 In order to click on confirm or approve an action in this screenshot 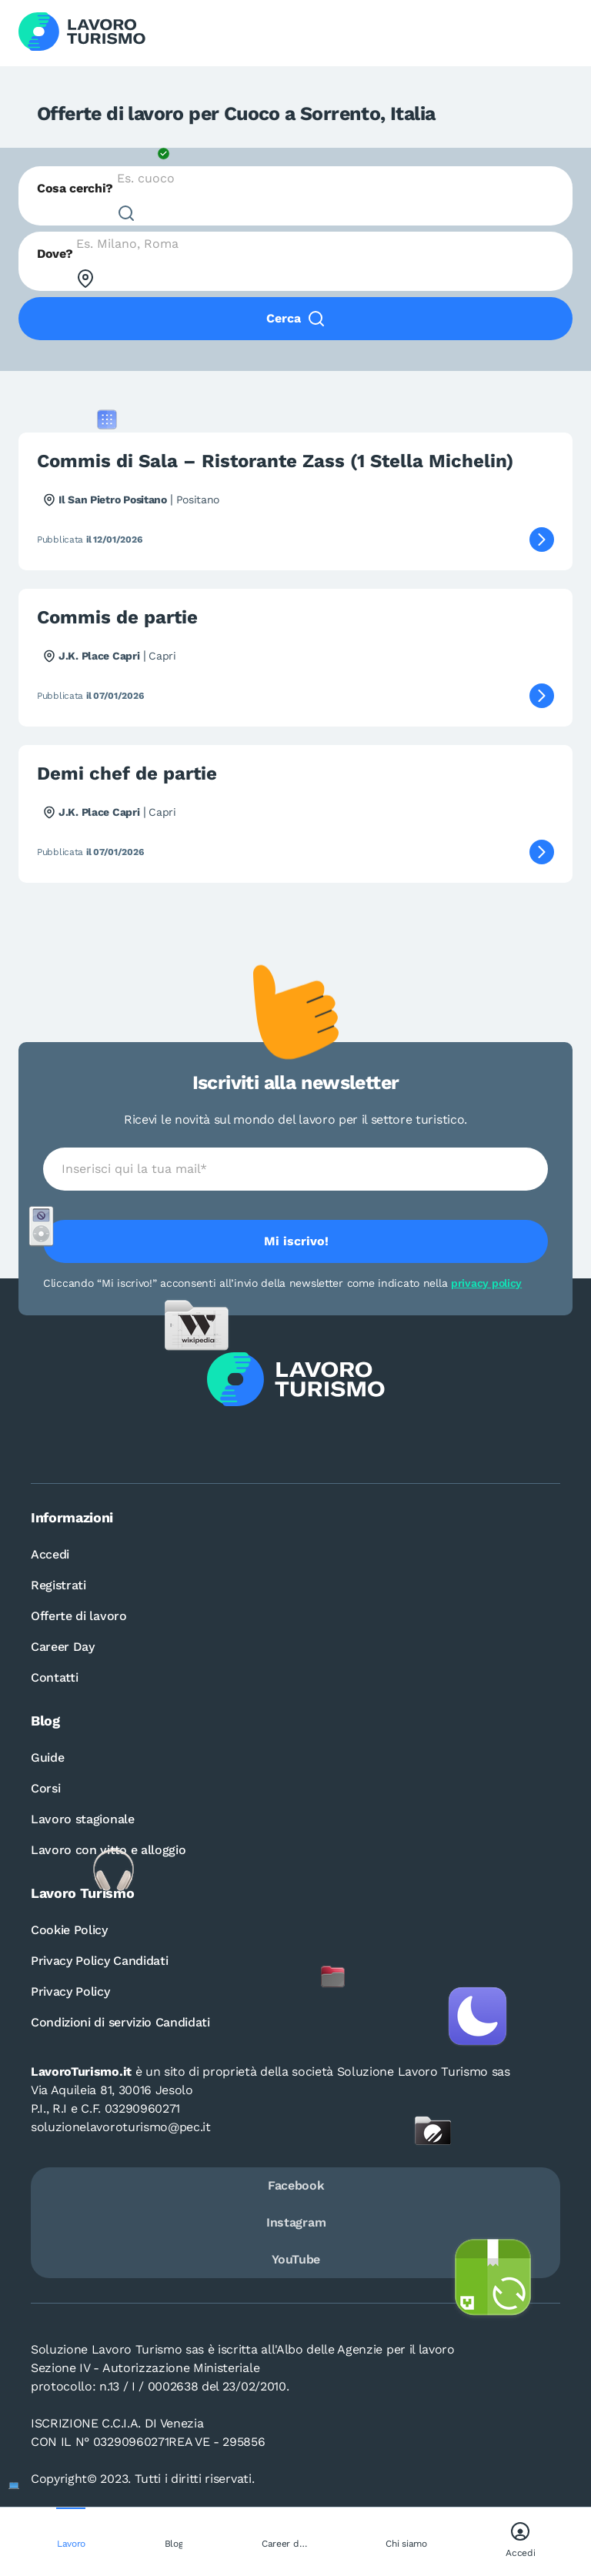, I will do `click(163, 153)`.